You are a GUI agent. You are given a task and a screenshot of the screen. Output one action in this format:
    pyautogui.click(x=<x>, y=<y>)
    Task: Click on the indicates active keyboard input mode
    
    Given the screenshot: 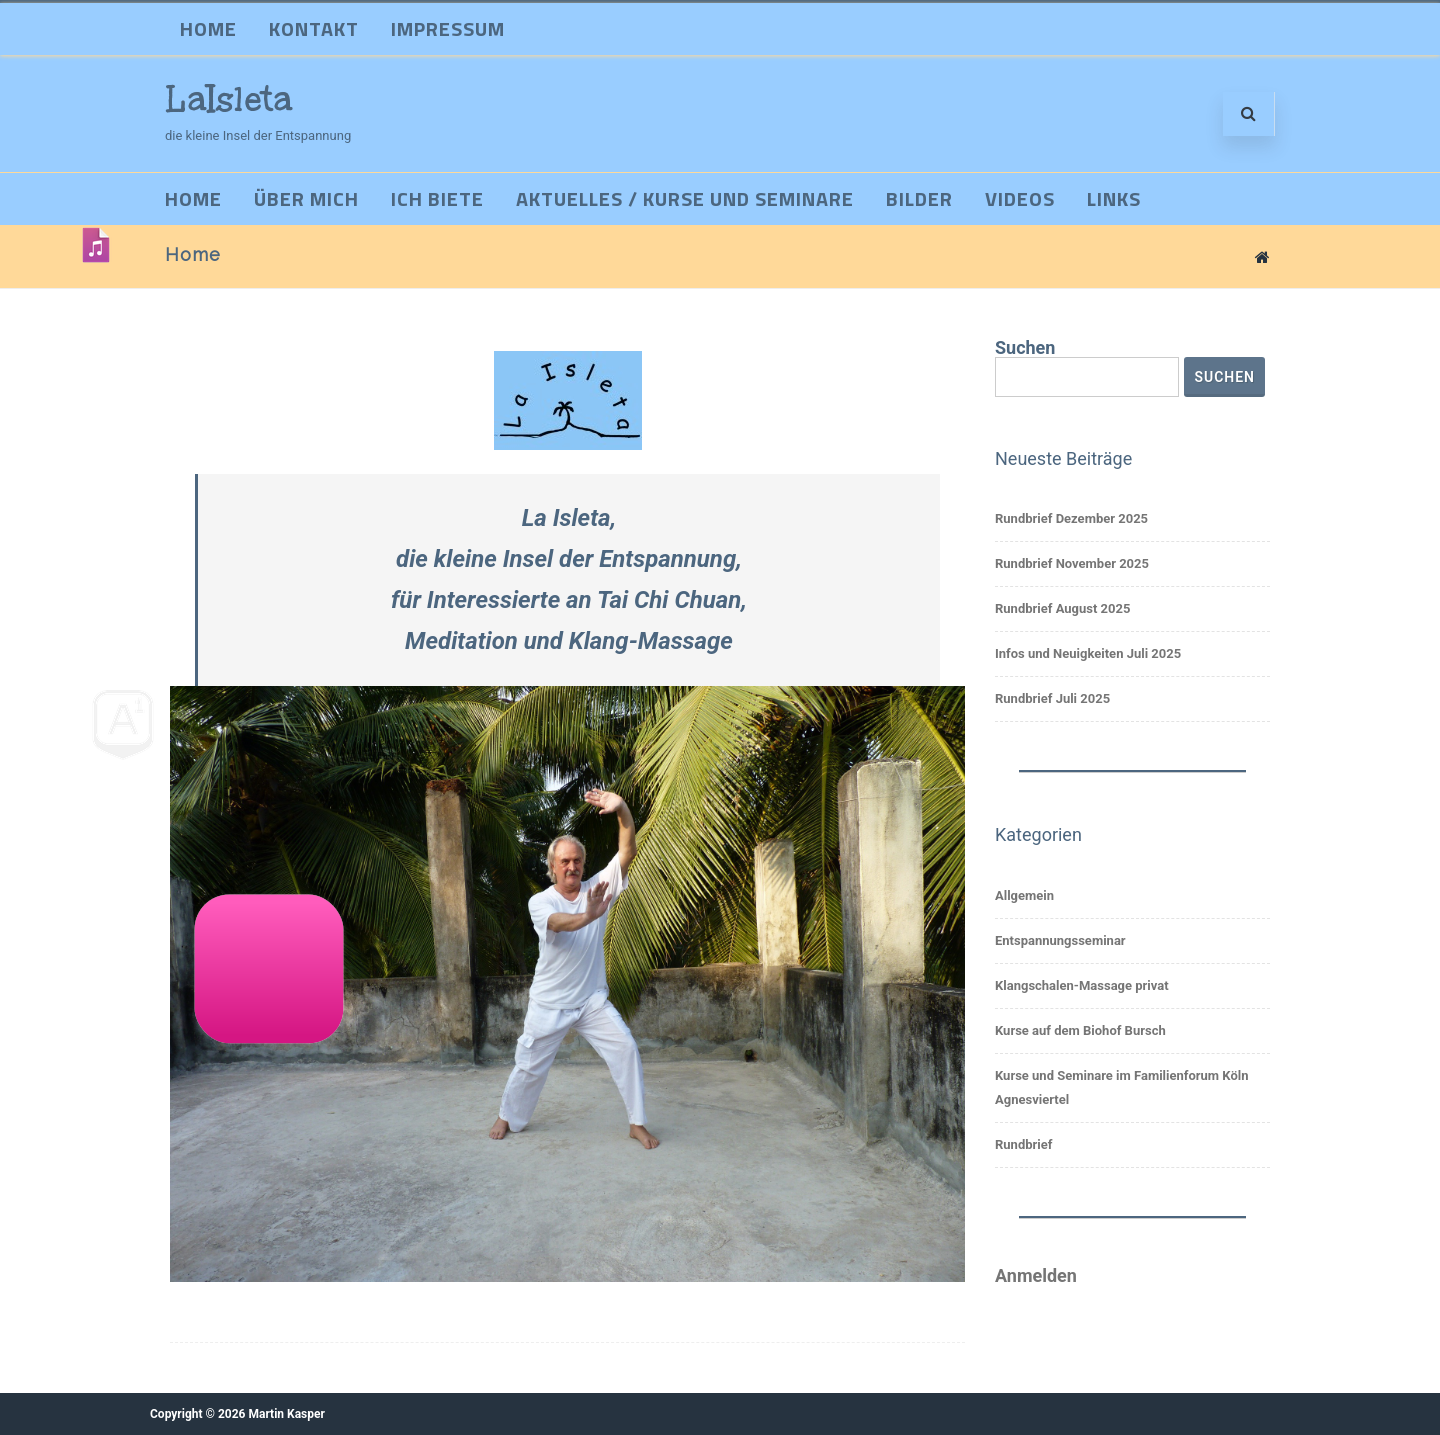 What is the action you would take?
    pyautogui.click(x=123, y=725)
    